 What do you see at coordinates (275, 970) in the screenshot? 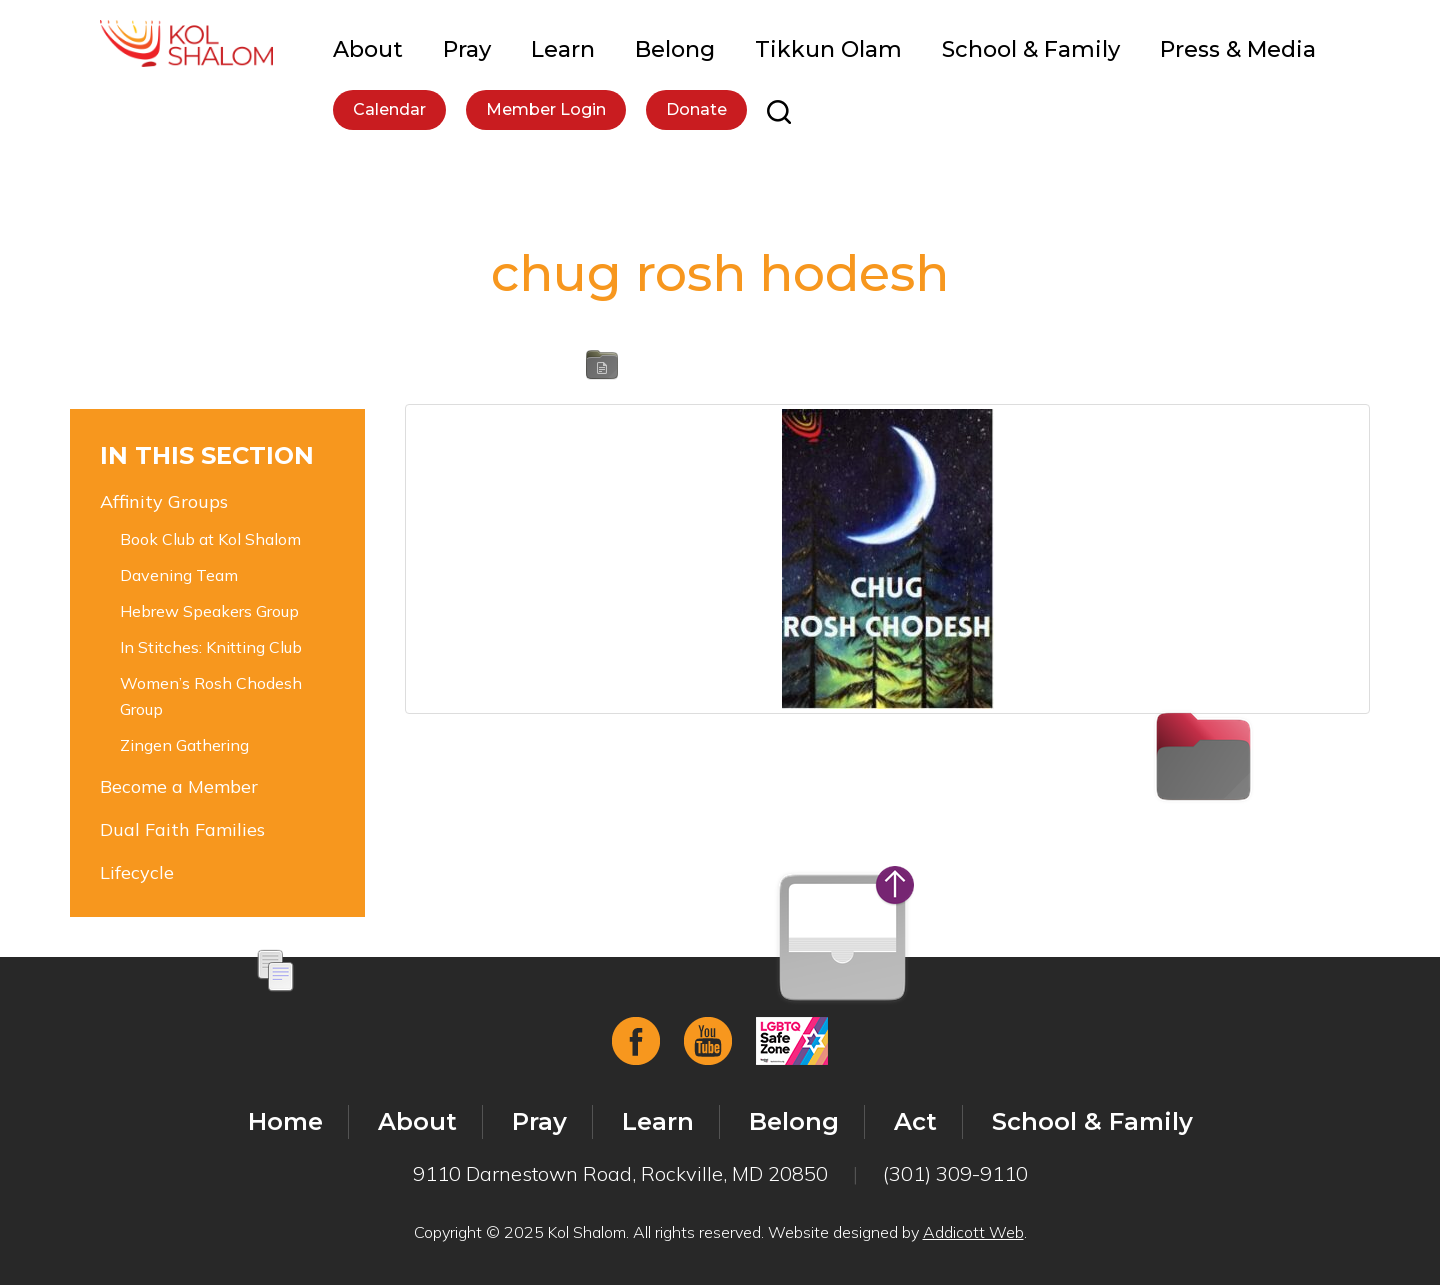
I see `copy selected content to clipboard` at bounding box center [275, 970].